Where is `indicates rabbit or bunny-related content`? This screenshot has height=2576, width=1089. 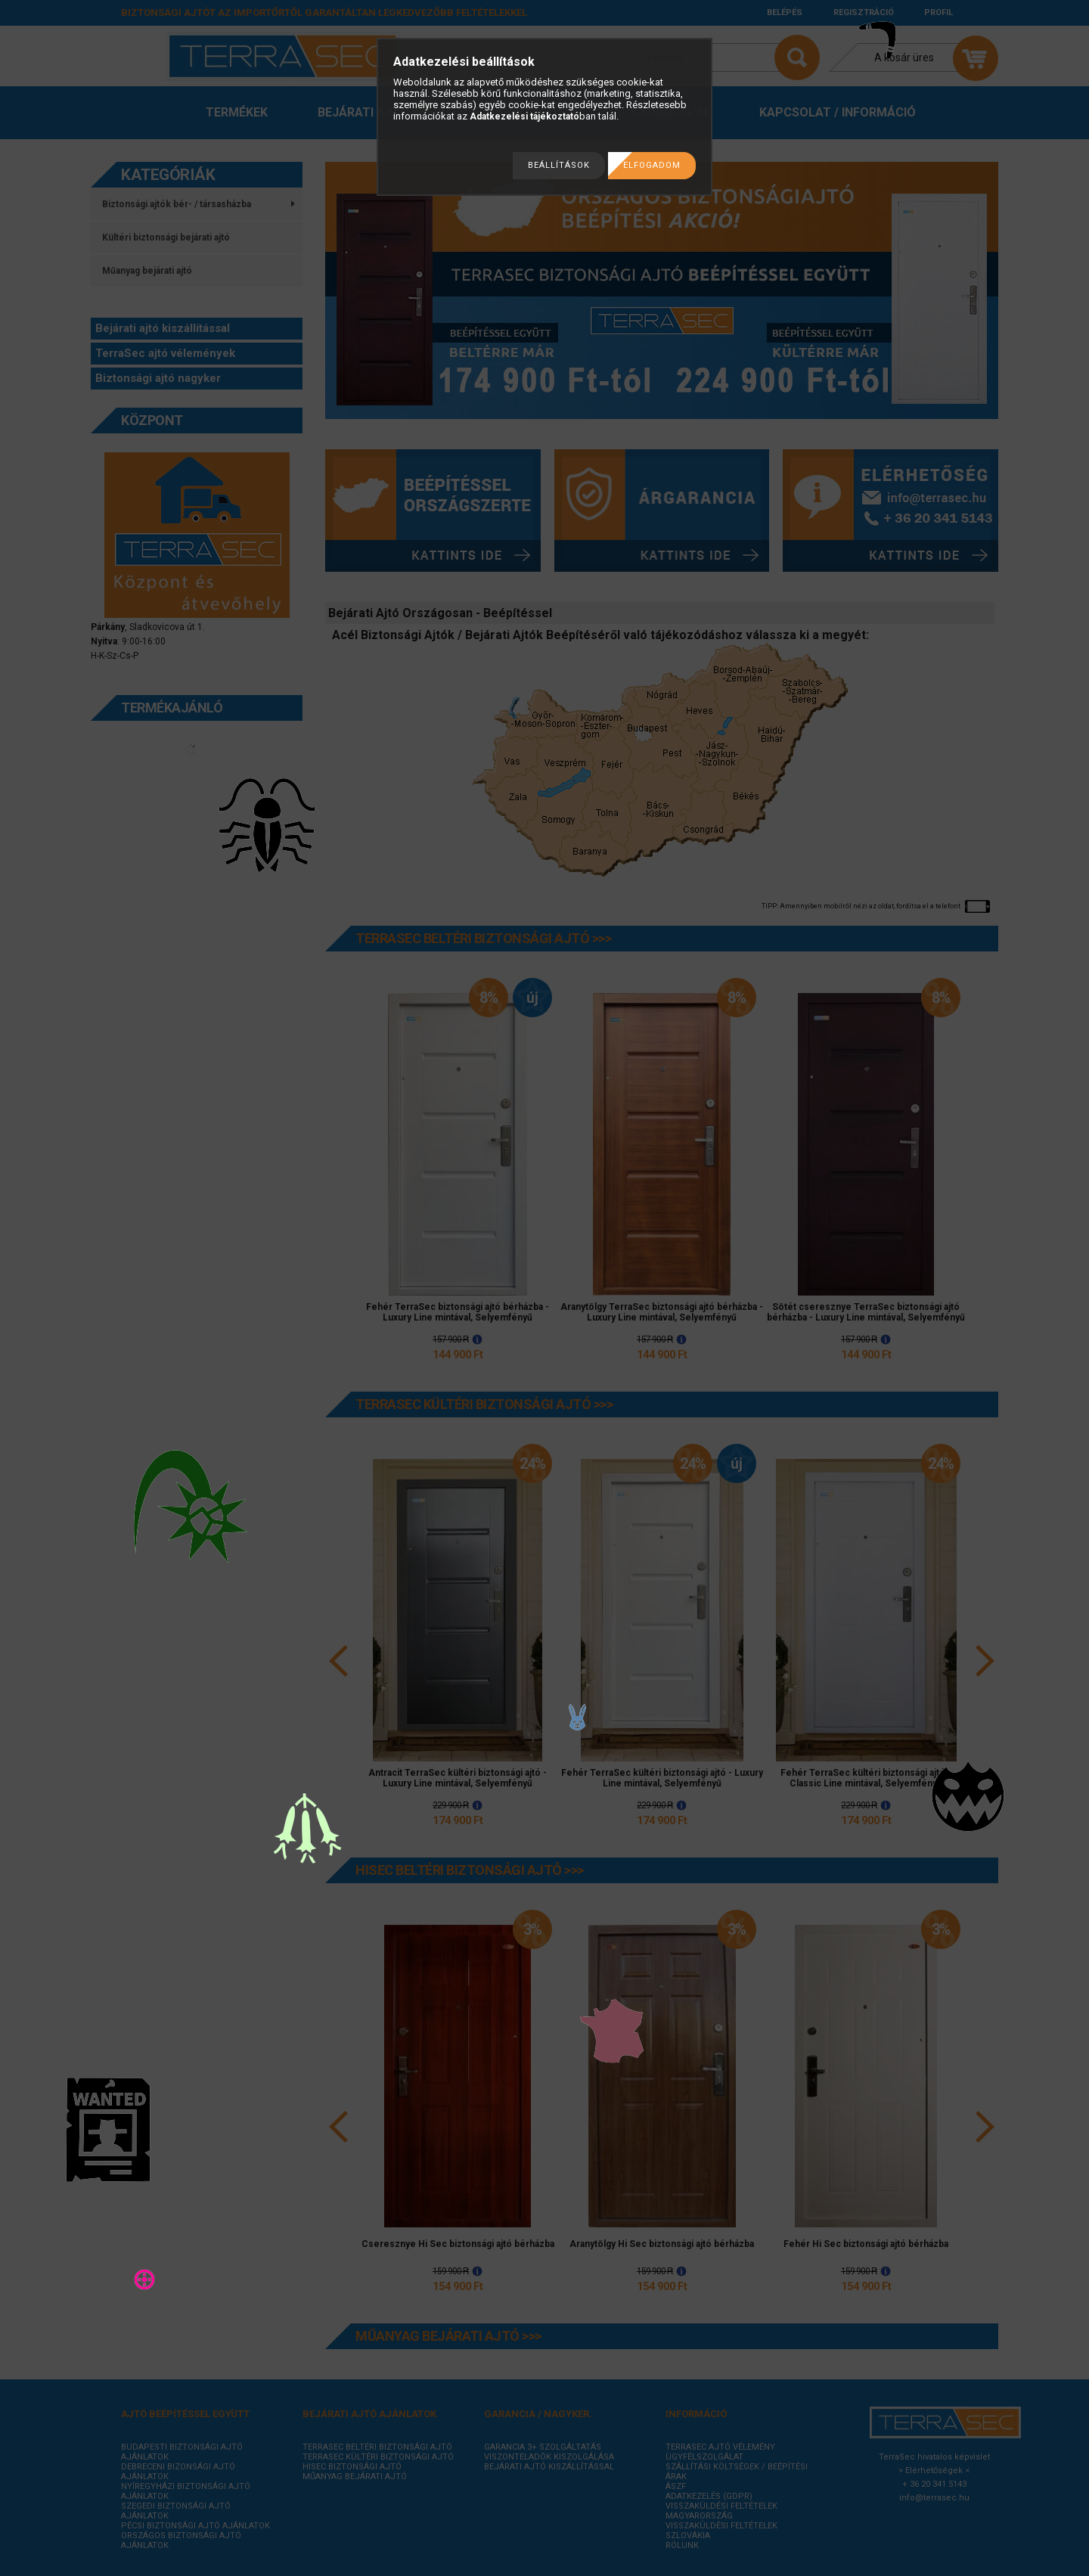
indicates rabbit or bunny-related content is located at coordinates (577, 1717).